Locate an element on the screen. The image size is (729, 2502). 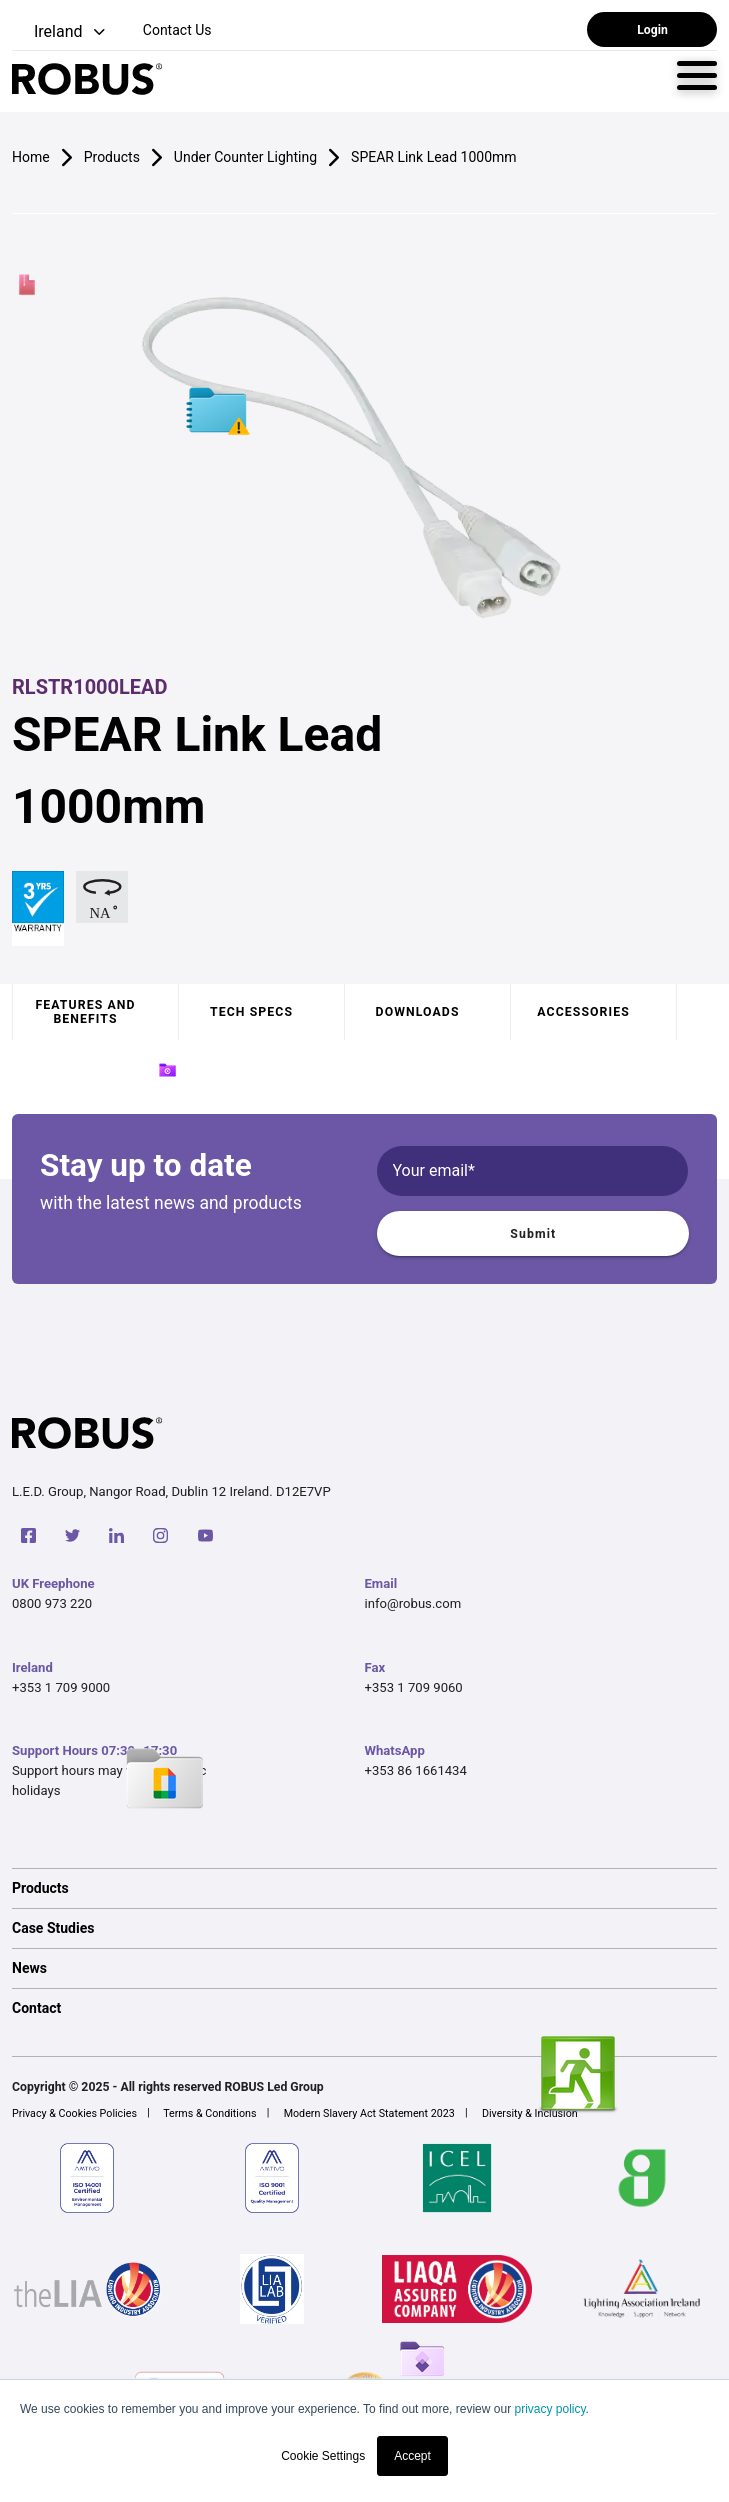
access system log files is located at coordinates (217, 411).